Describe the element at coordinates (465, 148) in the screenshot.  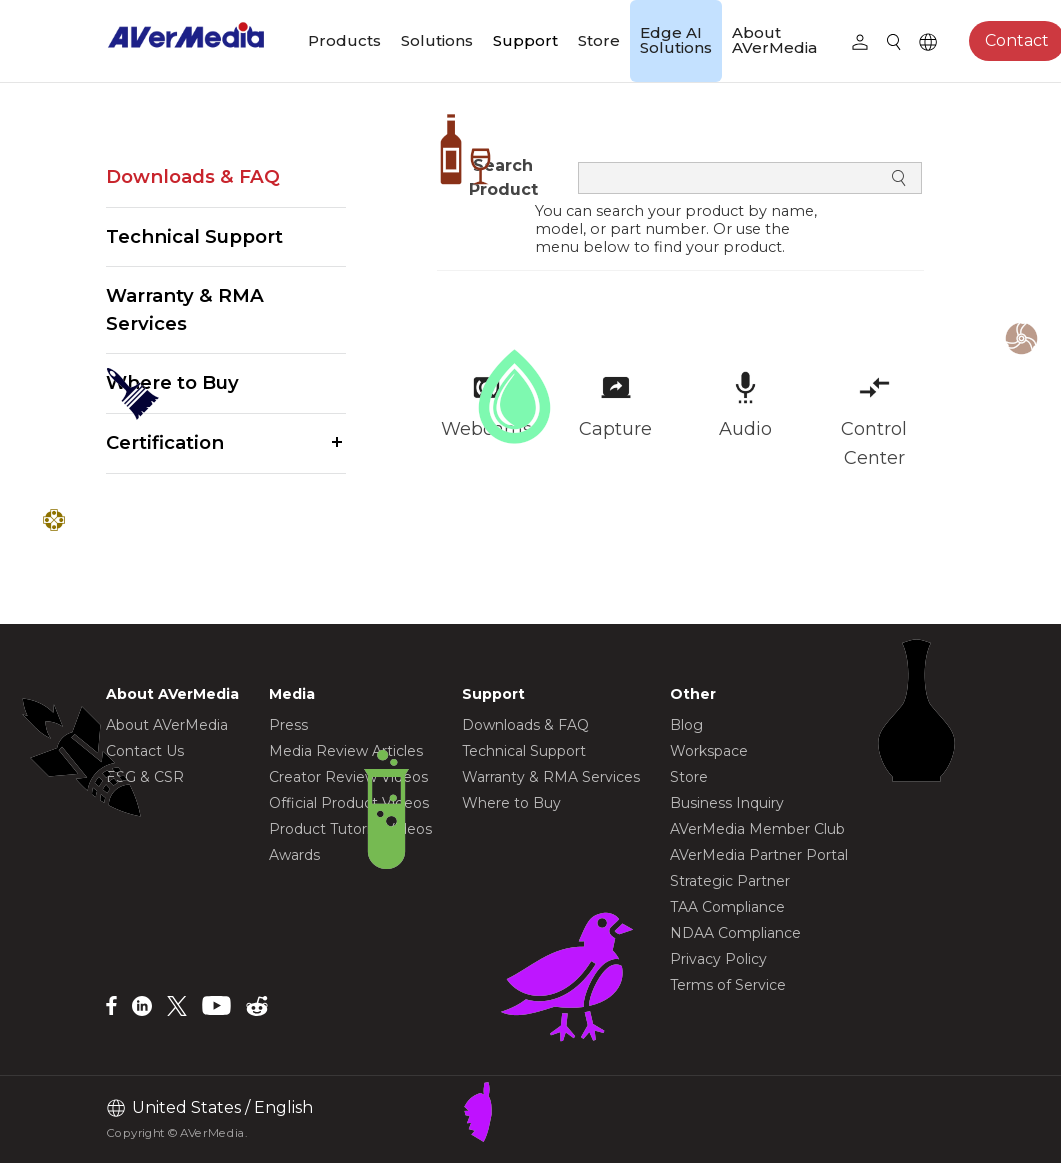
I see `browse wine selection or beverage menu` at that location.